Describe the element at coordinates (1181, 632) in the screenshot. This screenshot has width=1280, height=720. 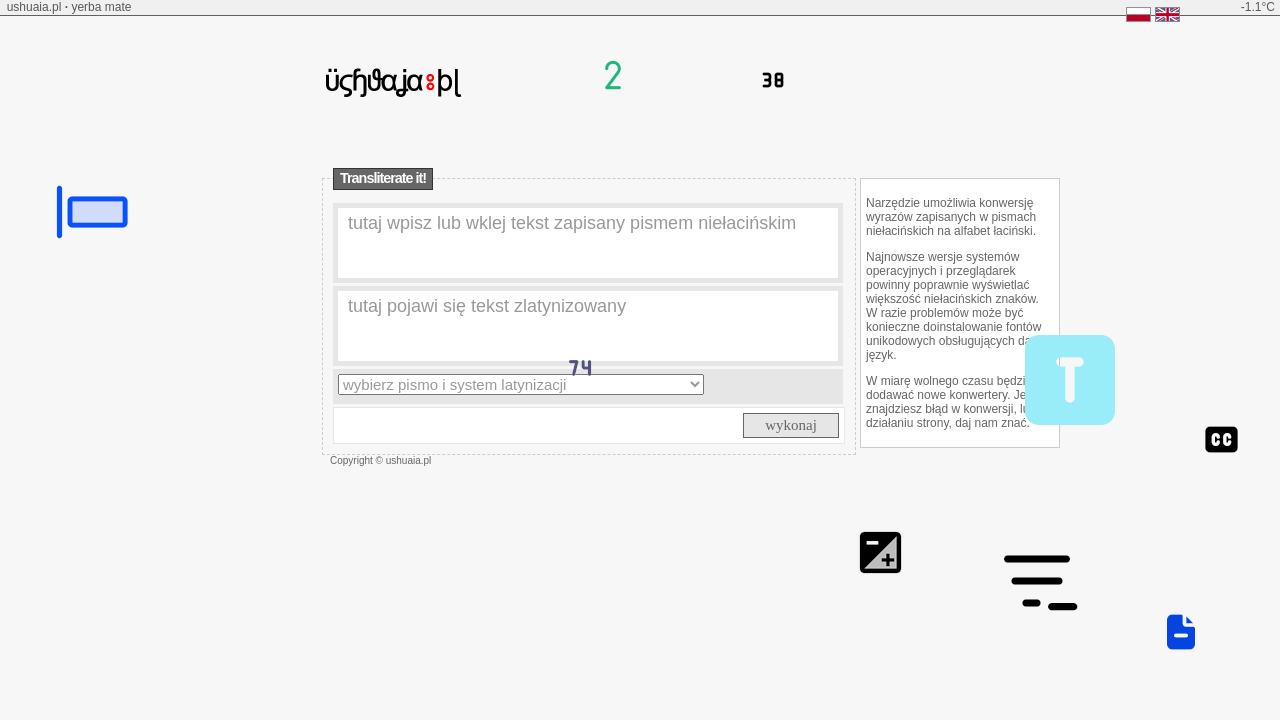
I see `remove a file or document` at that location.